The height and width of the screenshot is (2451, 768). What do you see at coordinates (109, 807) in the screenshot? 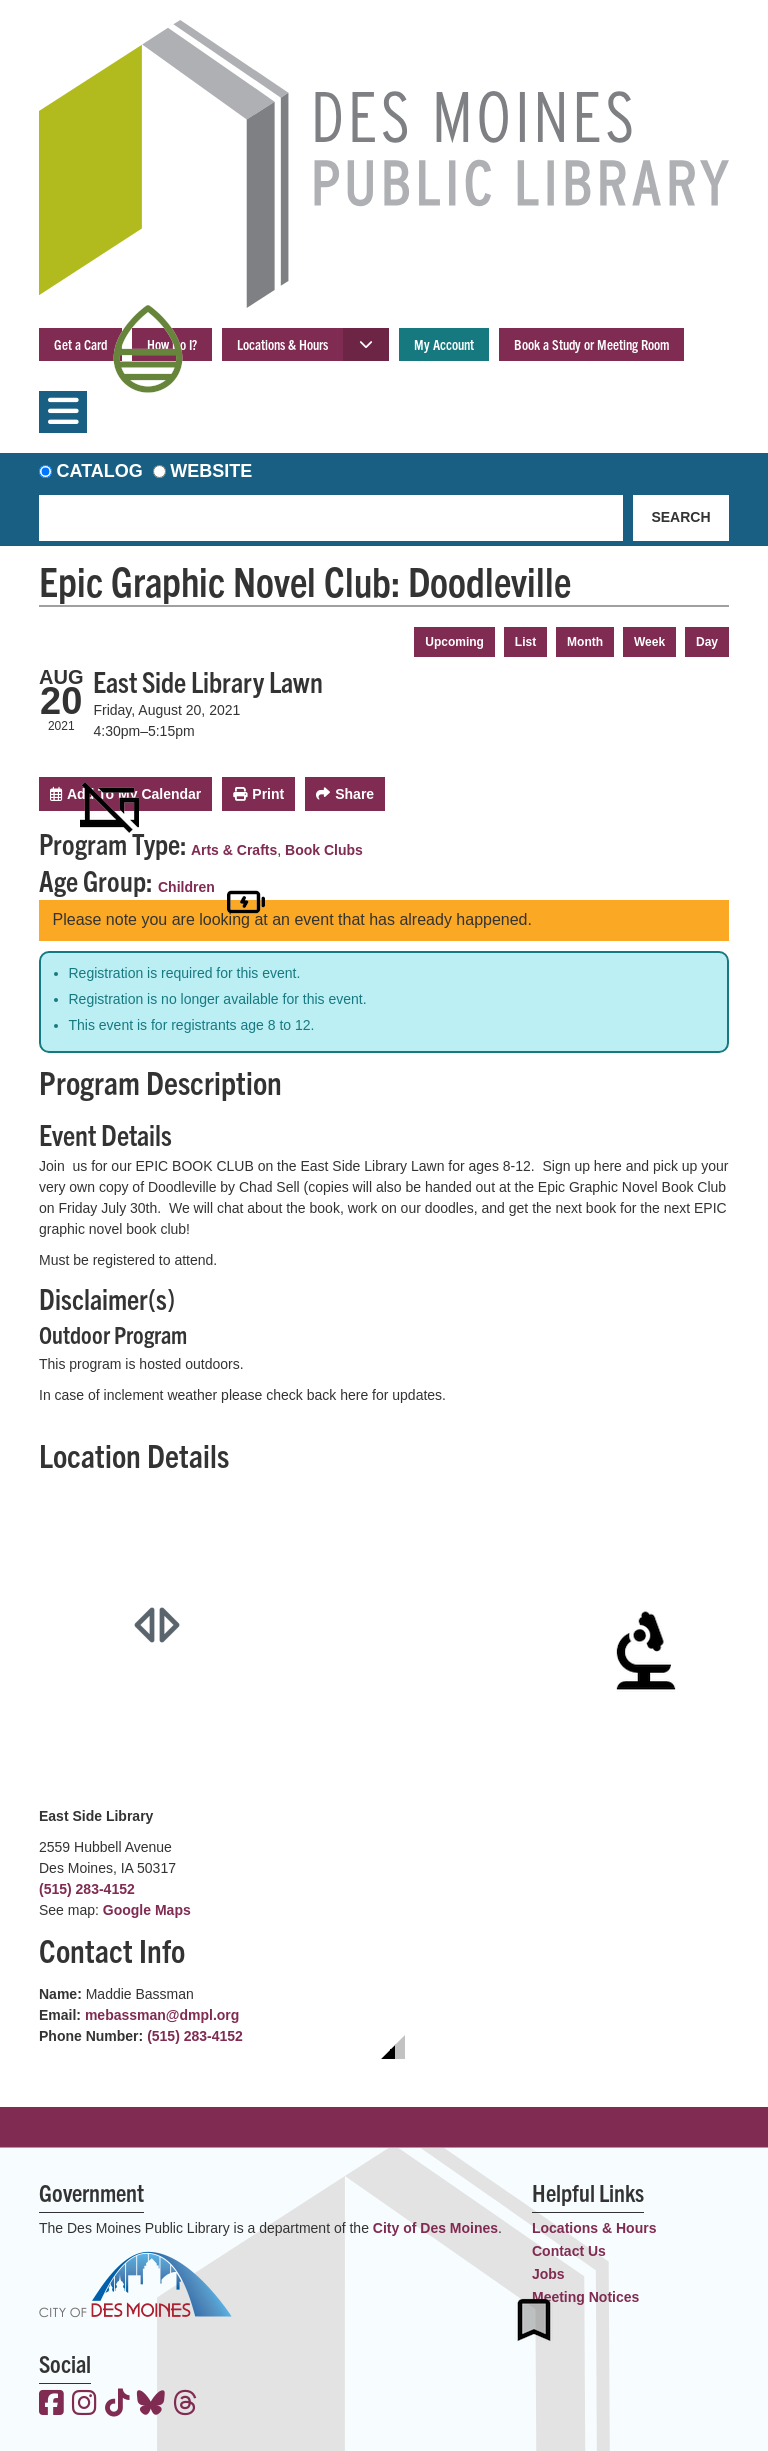
I see `device linking is disabled` at bounding box center [109, 807].